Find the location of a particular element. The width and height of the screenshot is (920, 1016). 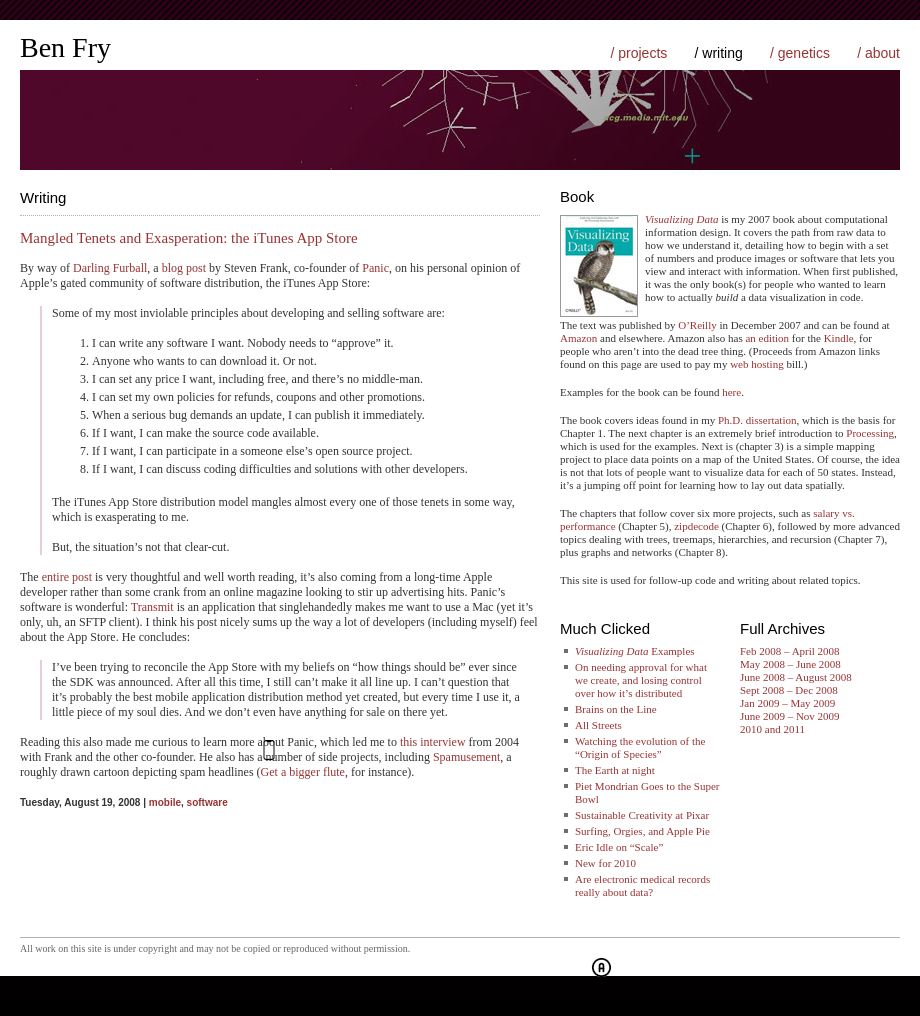

indicates an "A" grade or rating is located at coordinates (601, 967).